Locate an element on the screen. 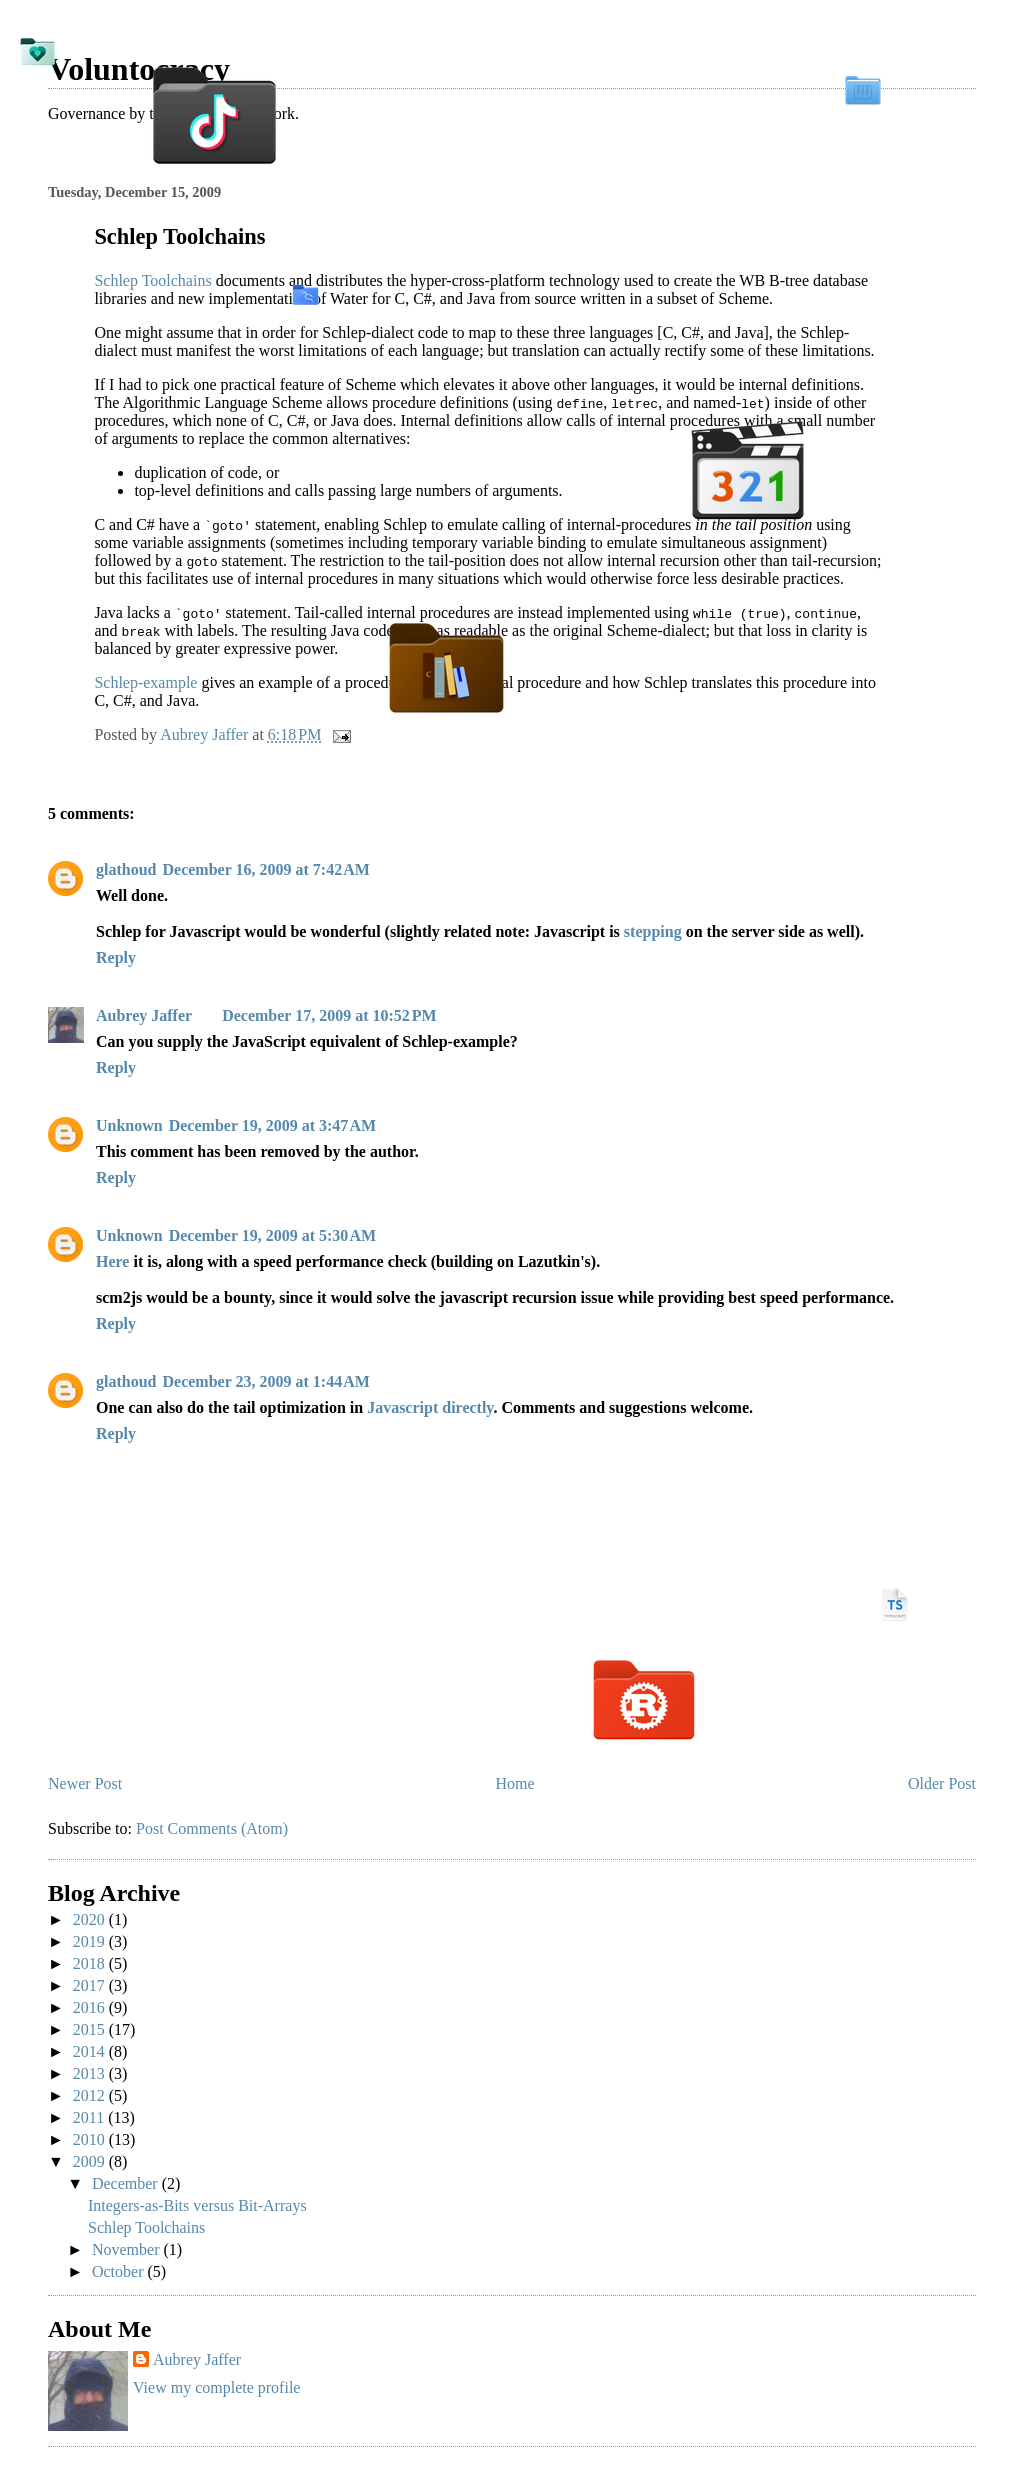  open folder containing rust programming projects is located at coordinates (643, 1702).